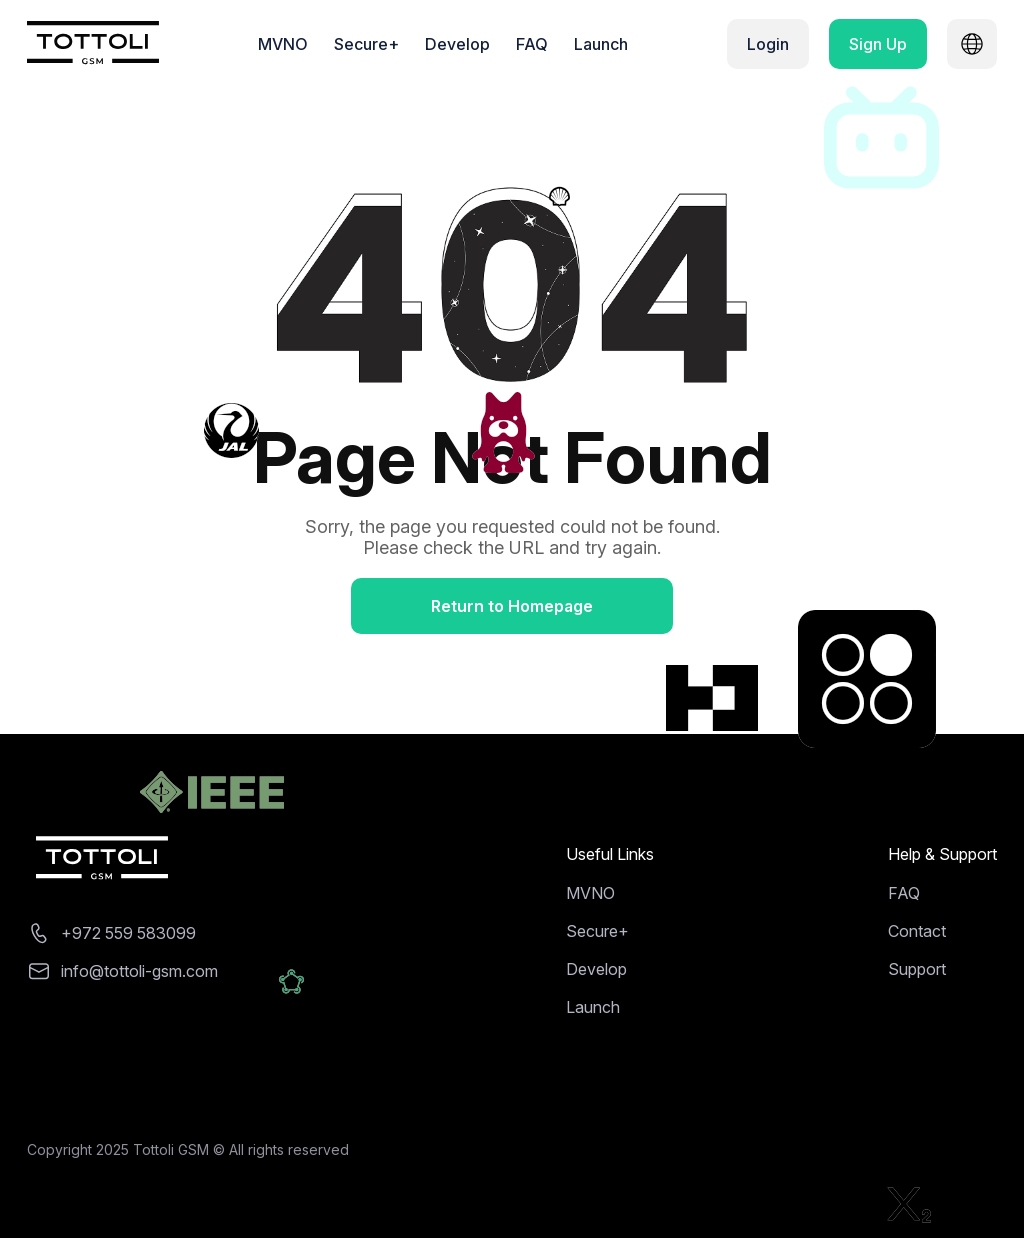 This screenshot has width=1024, height=1238. What do you see at coordinates (291, 981) in the screenshot?
I see `fastlane app automation tool logo` at bounding box center [291, 981].